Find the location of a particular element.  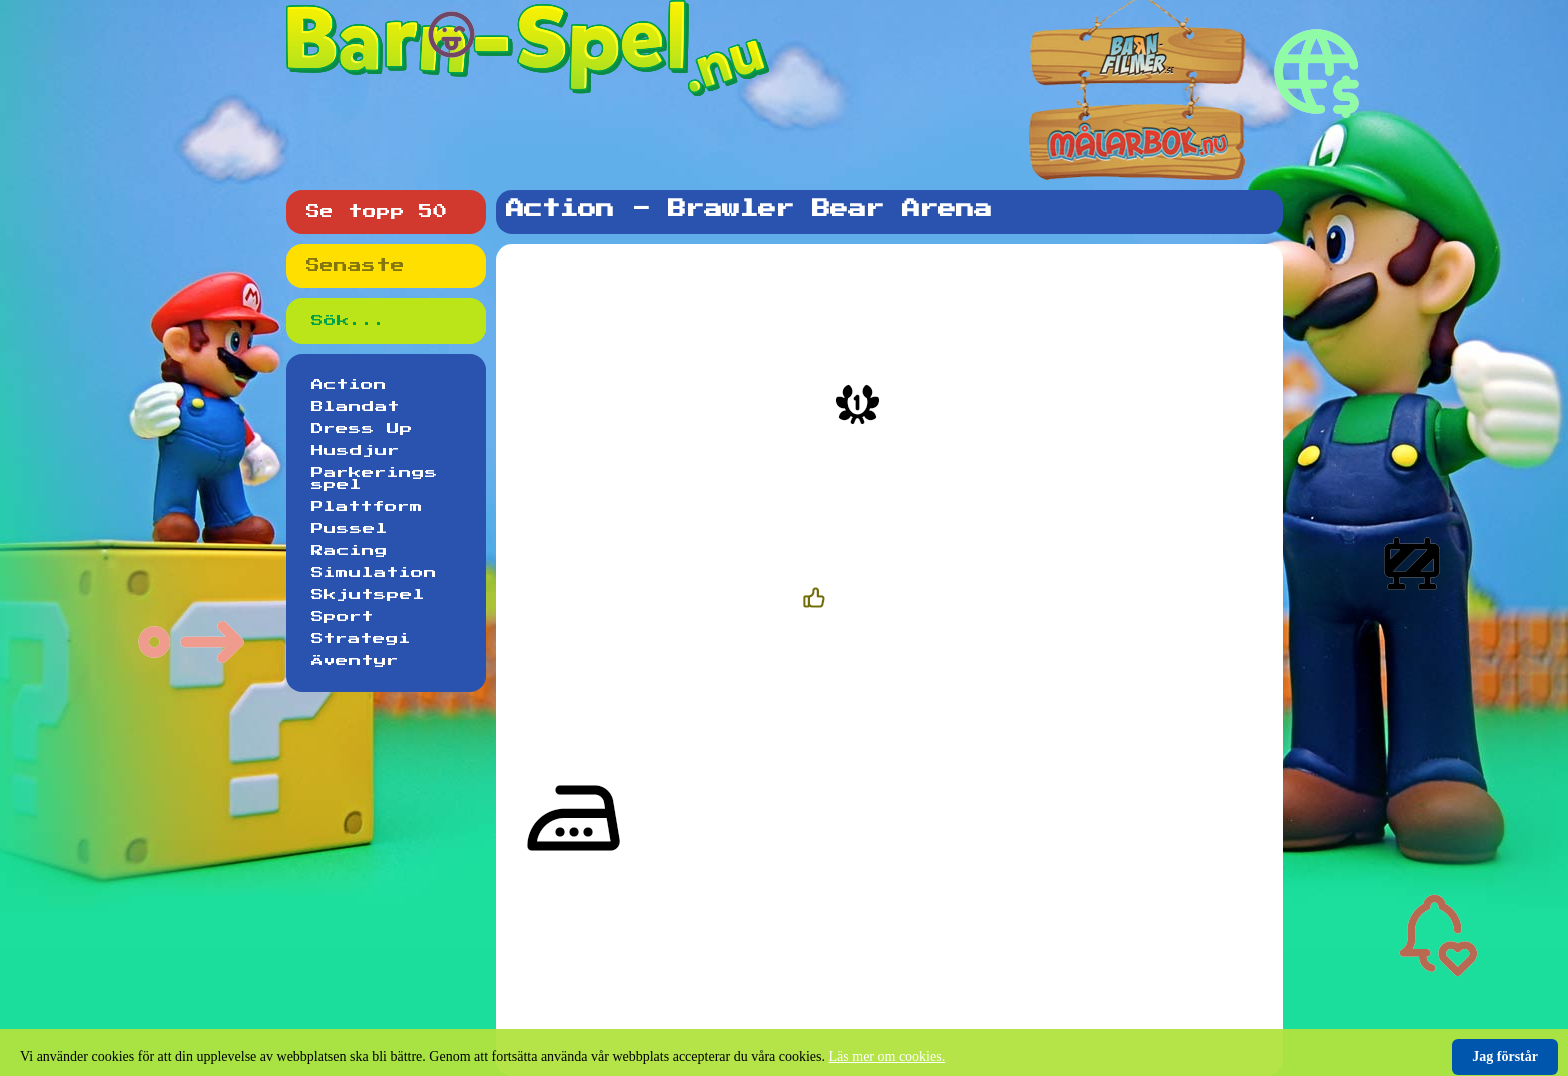

like or upvote content is located at coordinates (814, 597).